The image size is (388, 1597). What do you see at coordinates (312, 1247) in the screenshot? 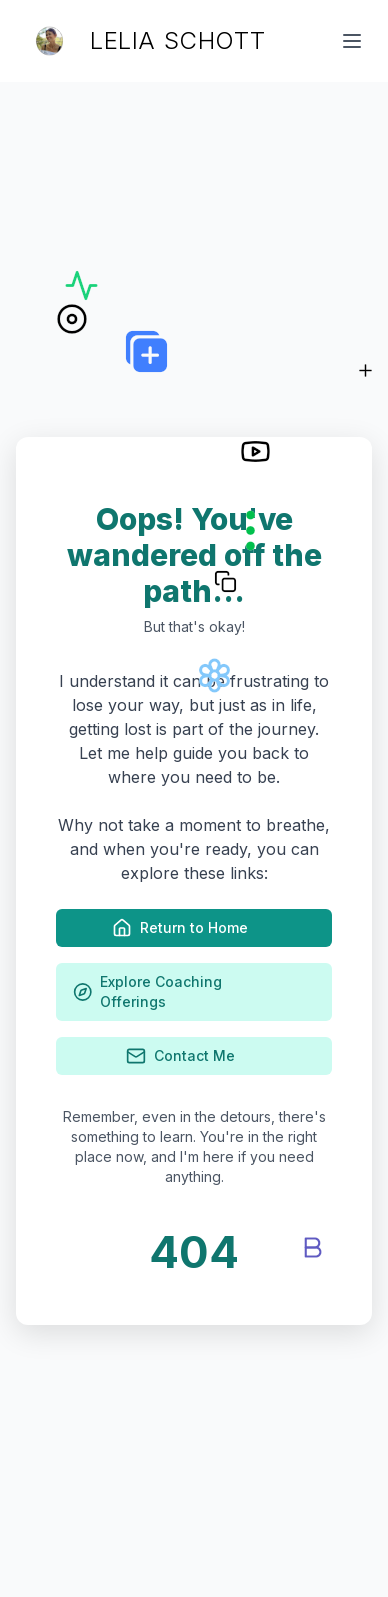
I see `apply bold formatting to selected text` at bounding box center [312, 1247].